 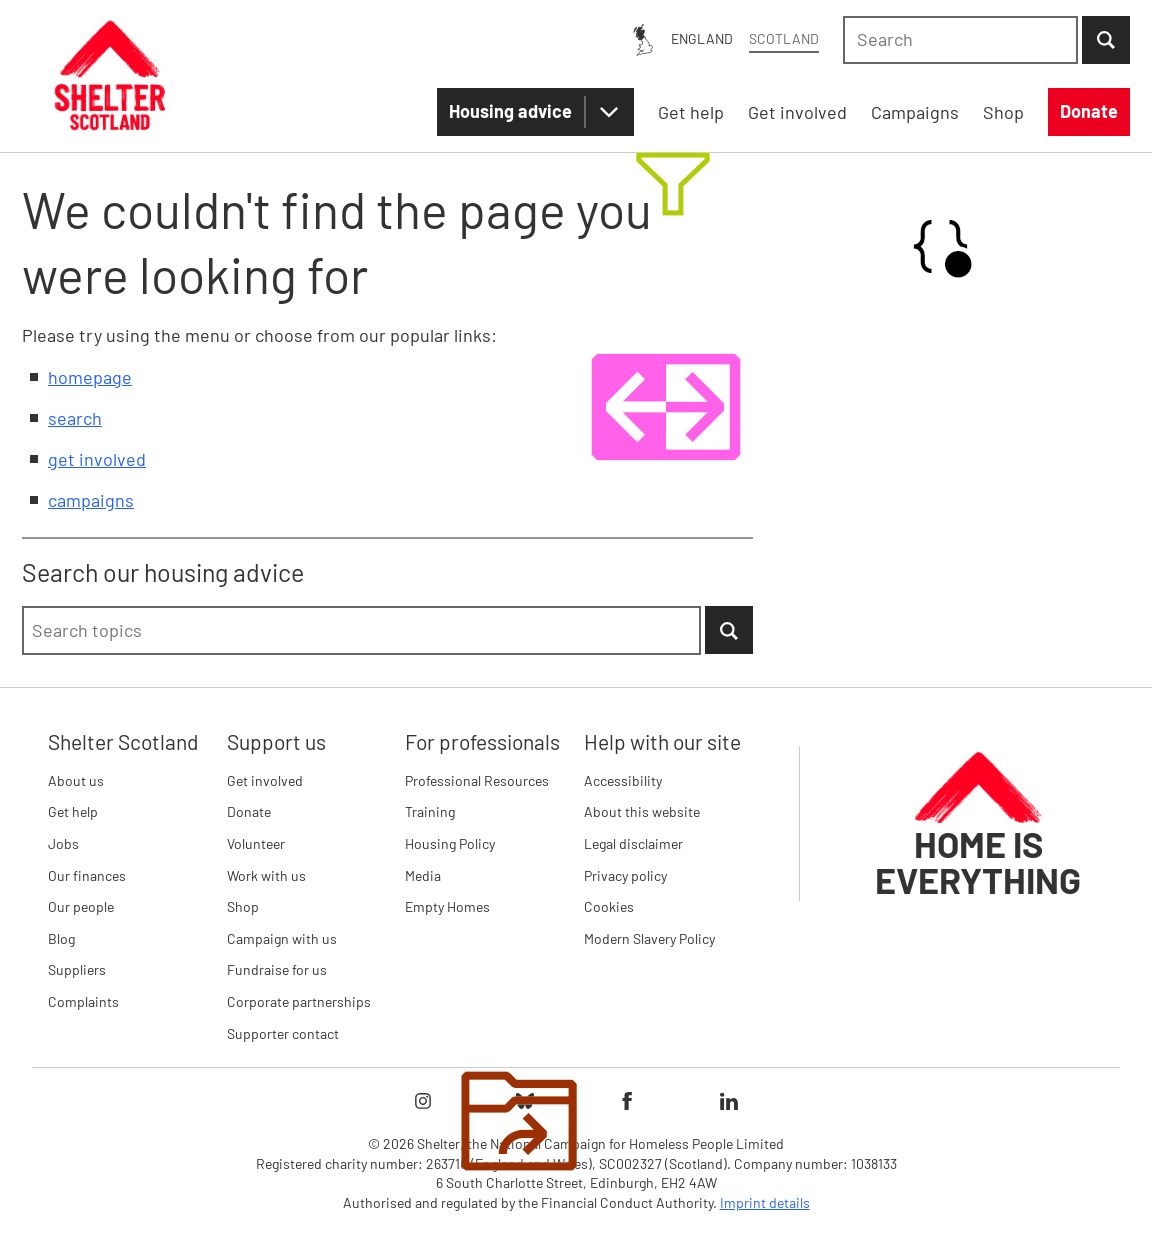 What do you see at coordinates (666, 407) in the screenshot?
I see `toggle between true/false boolean values` at bounding box center [666, 407].